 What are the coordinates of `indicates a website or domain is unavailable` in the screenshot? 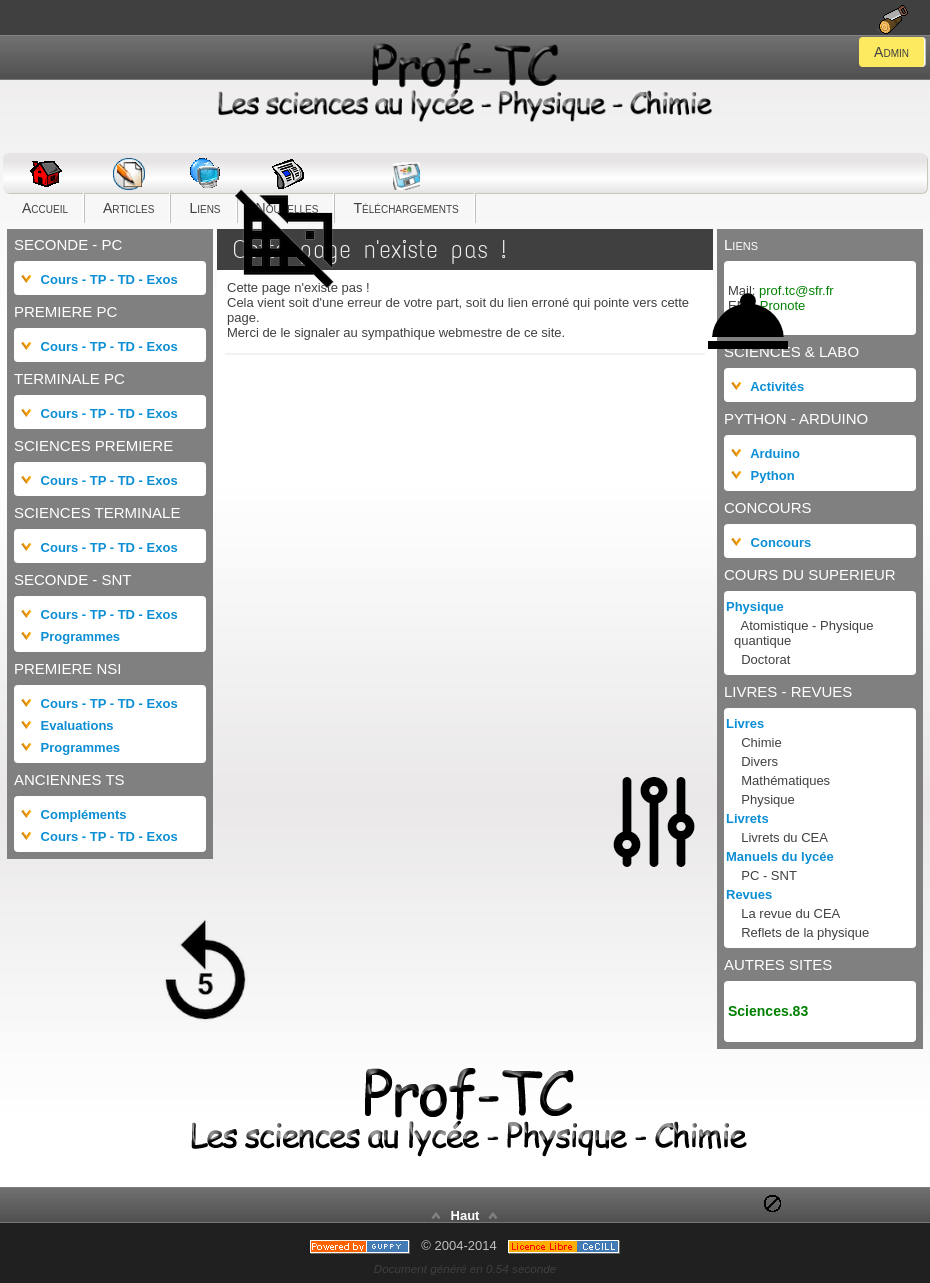 It's located at (288, 235).